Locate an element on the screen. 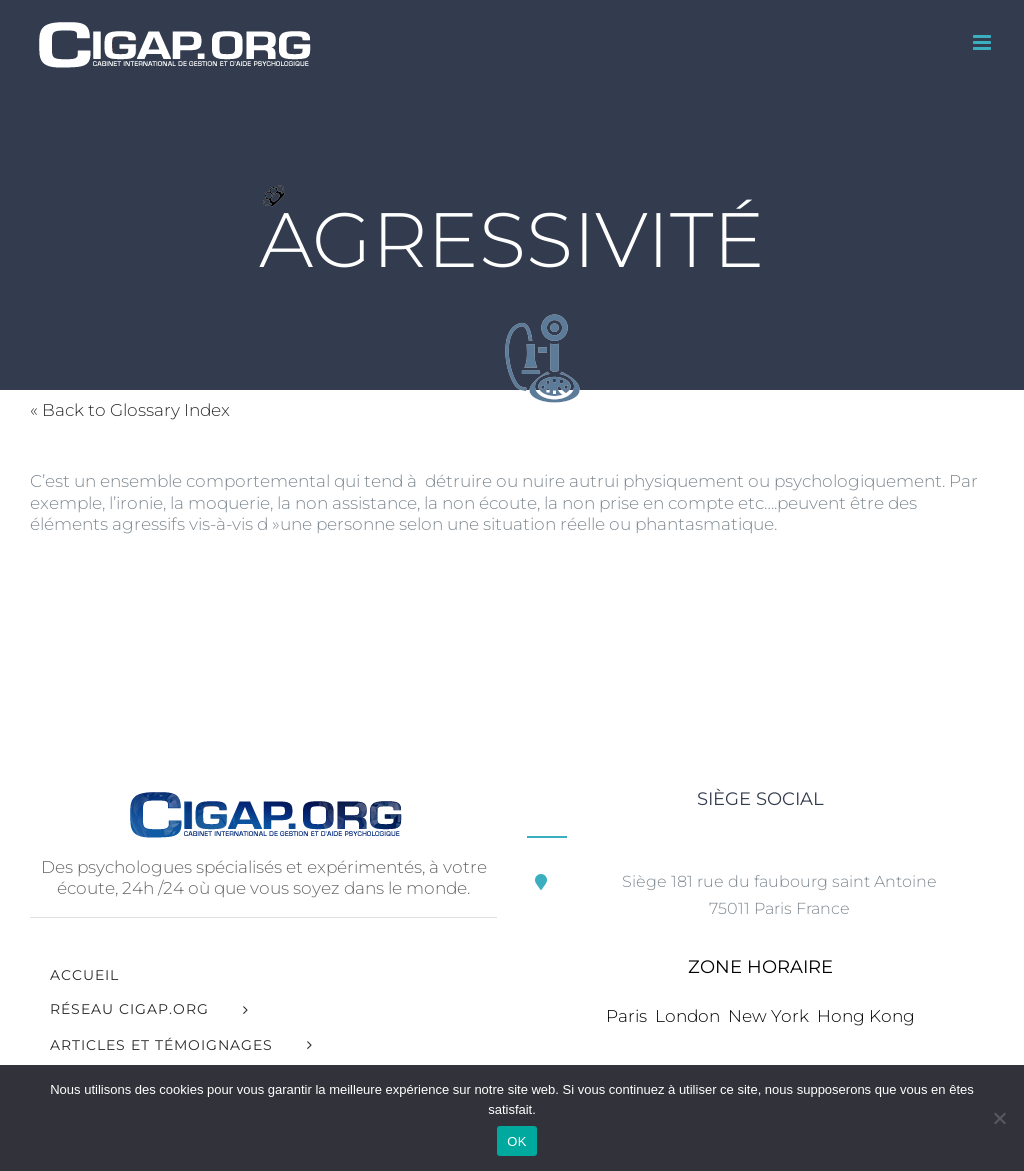  vintage or classic phone contact option is located at coordinates (542, 358).